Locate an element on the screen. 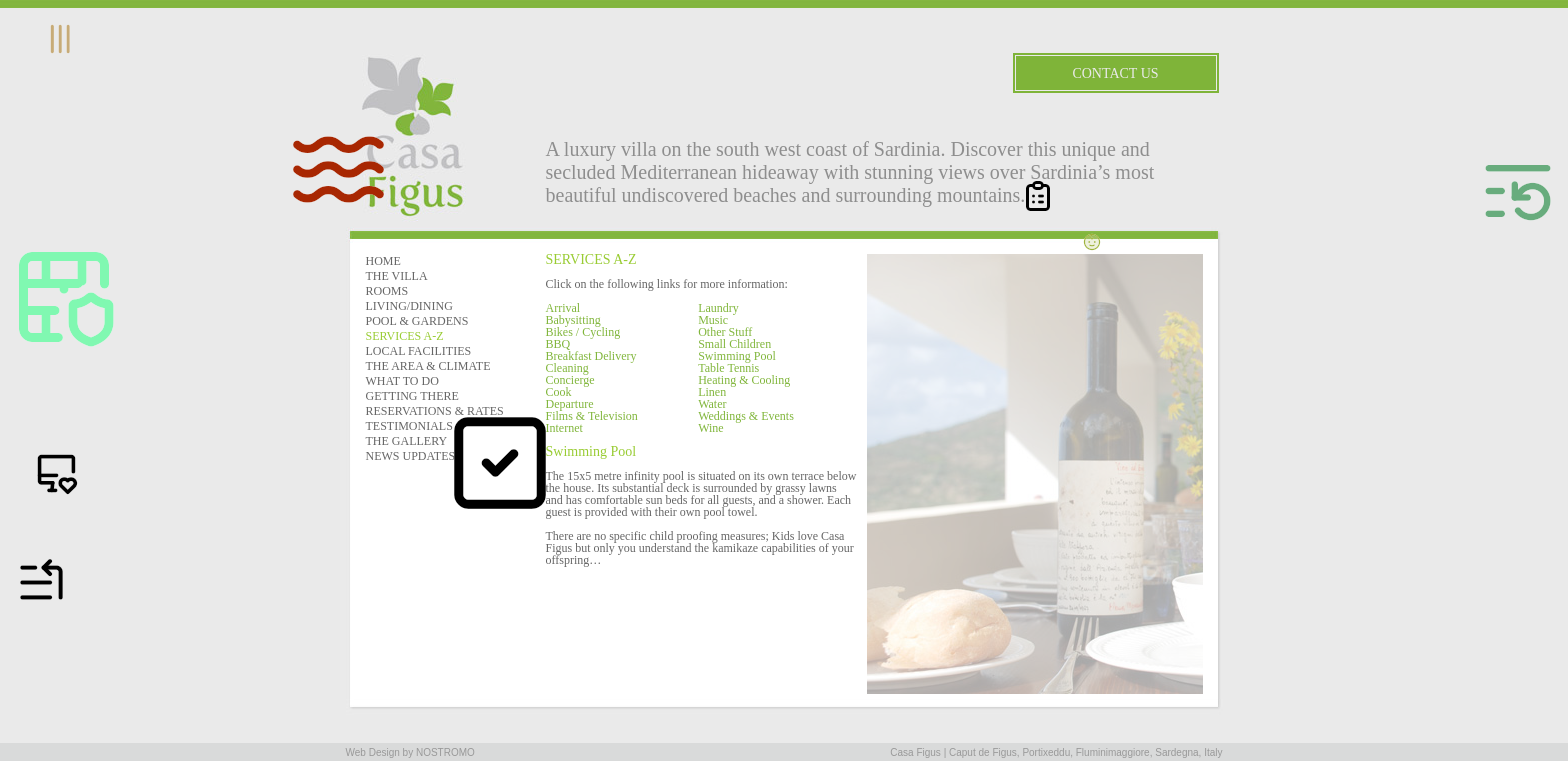 The image size is (1568, 761). indicates water or aquatic features is located at coordinates (338, 169).